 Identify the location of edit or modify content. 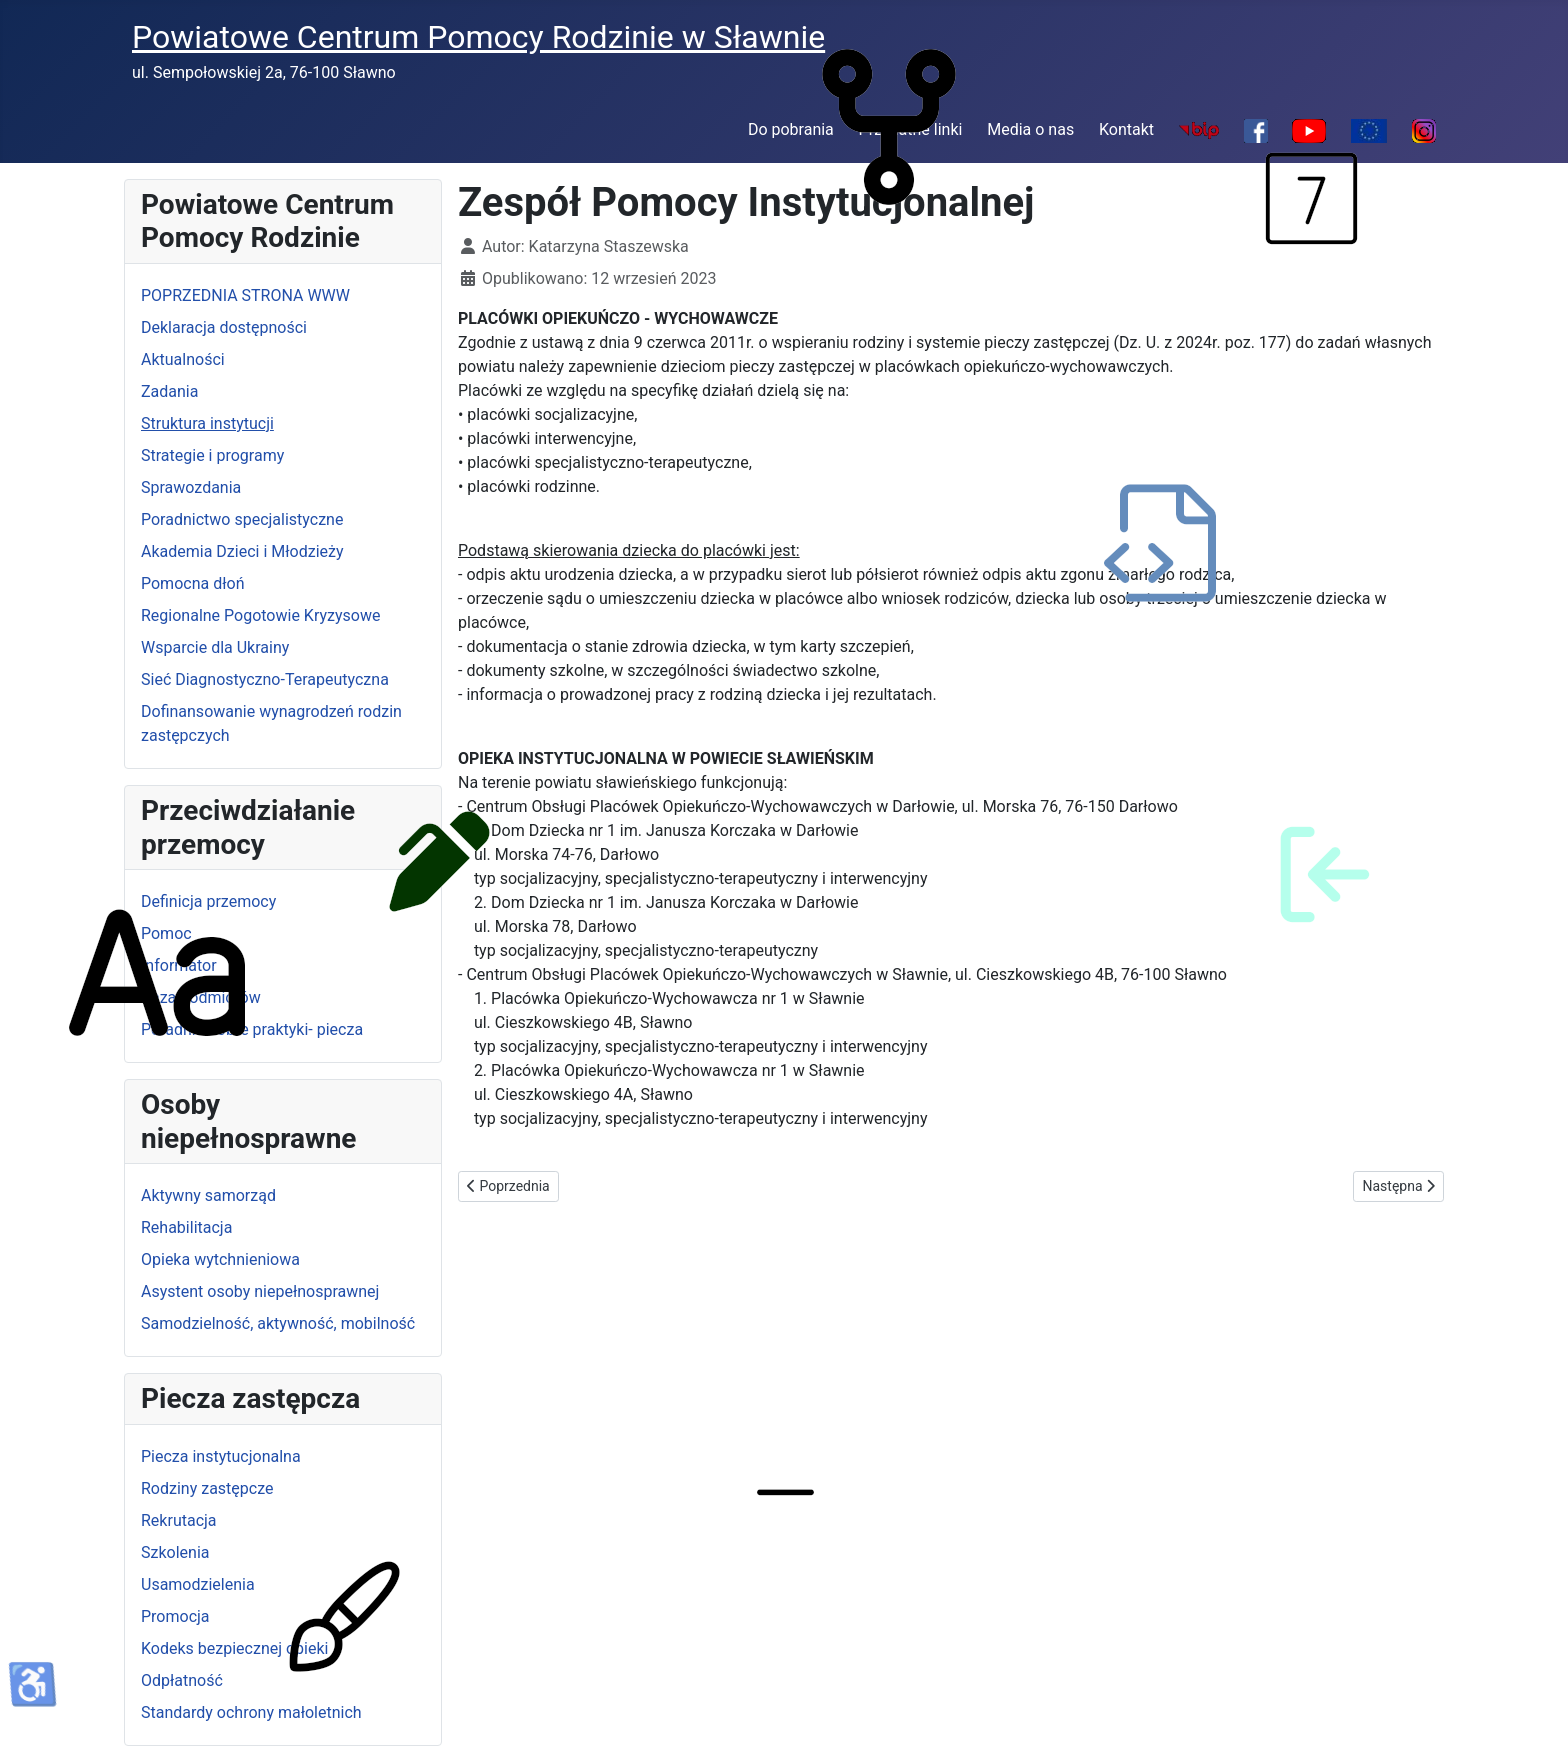
(439, 861).